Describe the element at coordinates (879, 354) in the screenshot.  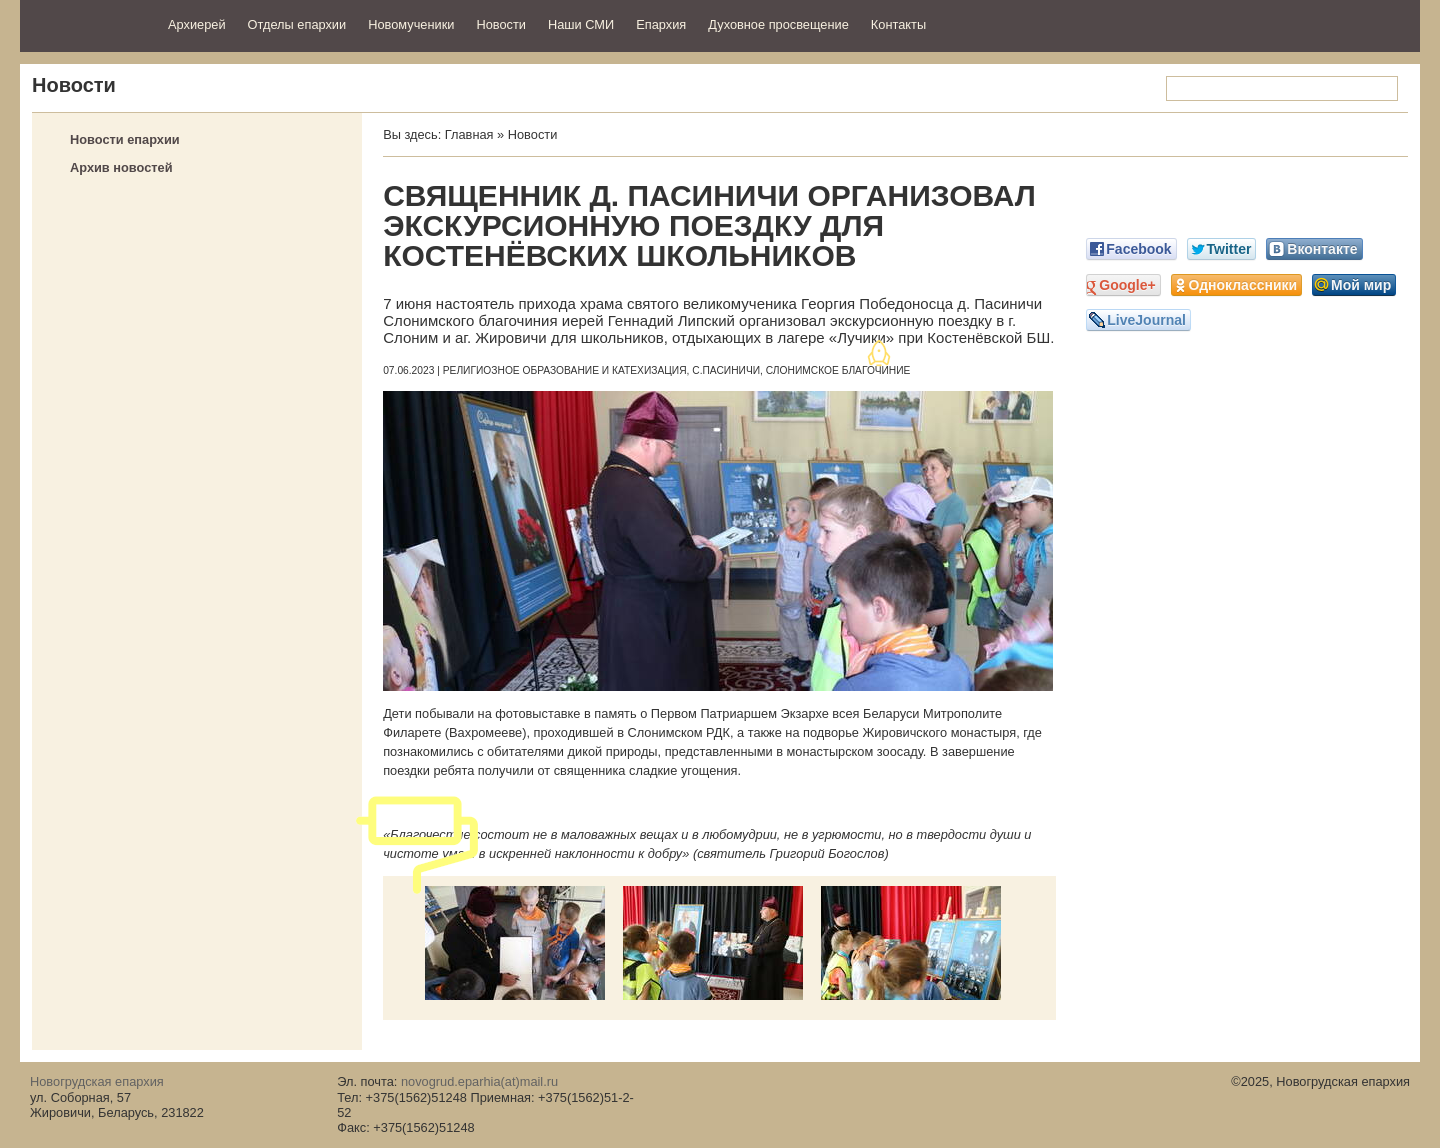
I see `launch or deploy an application` at that location.